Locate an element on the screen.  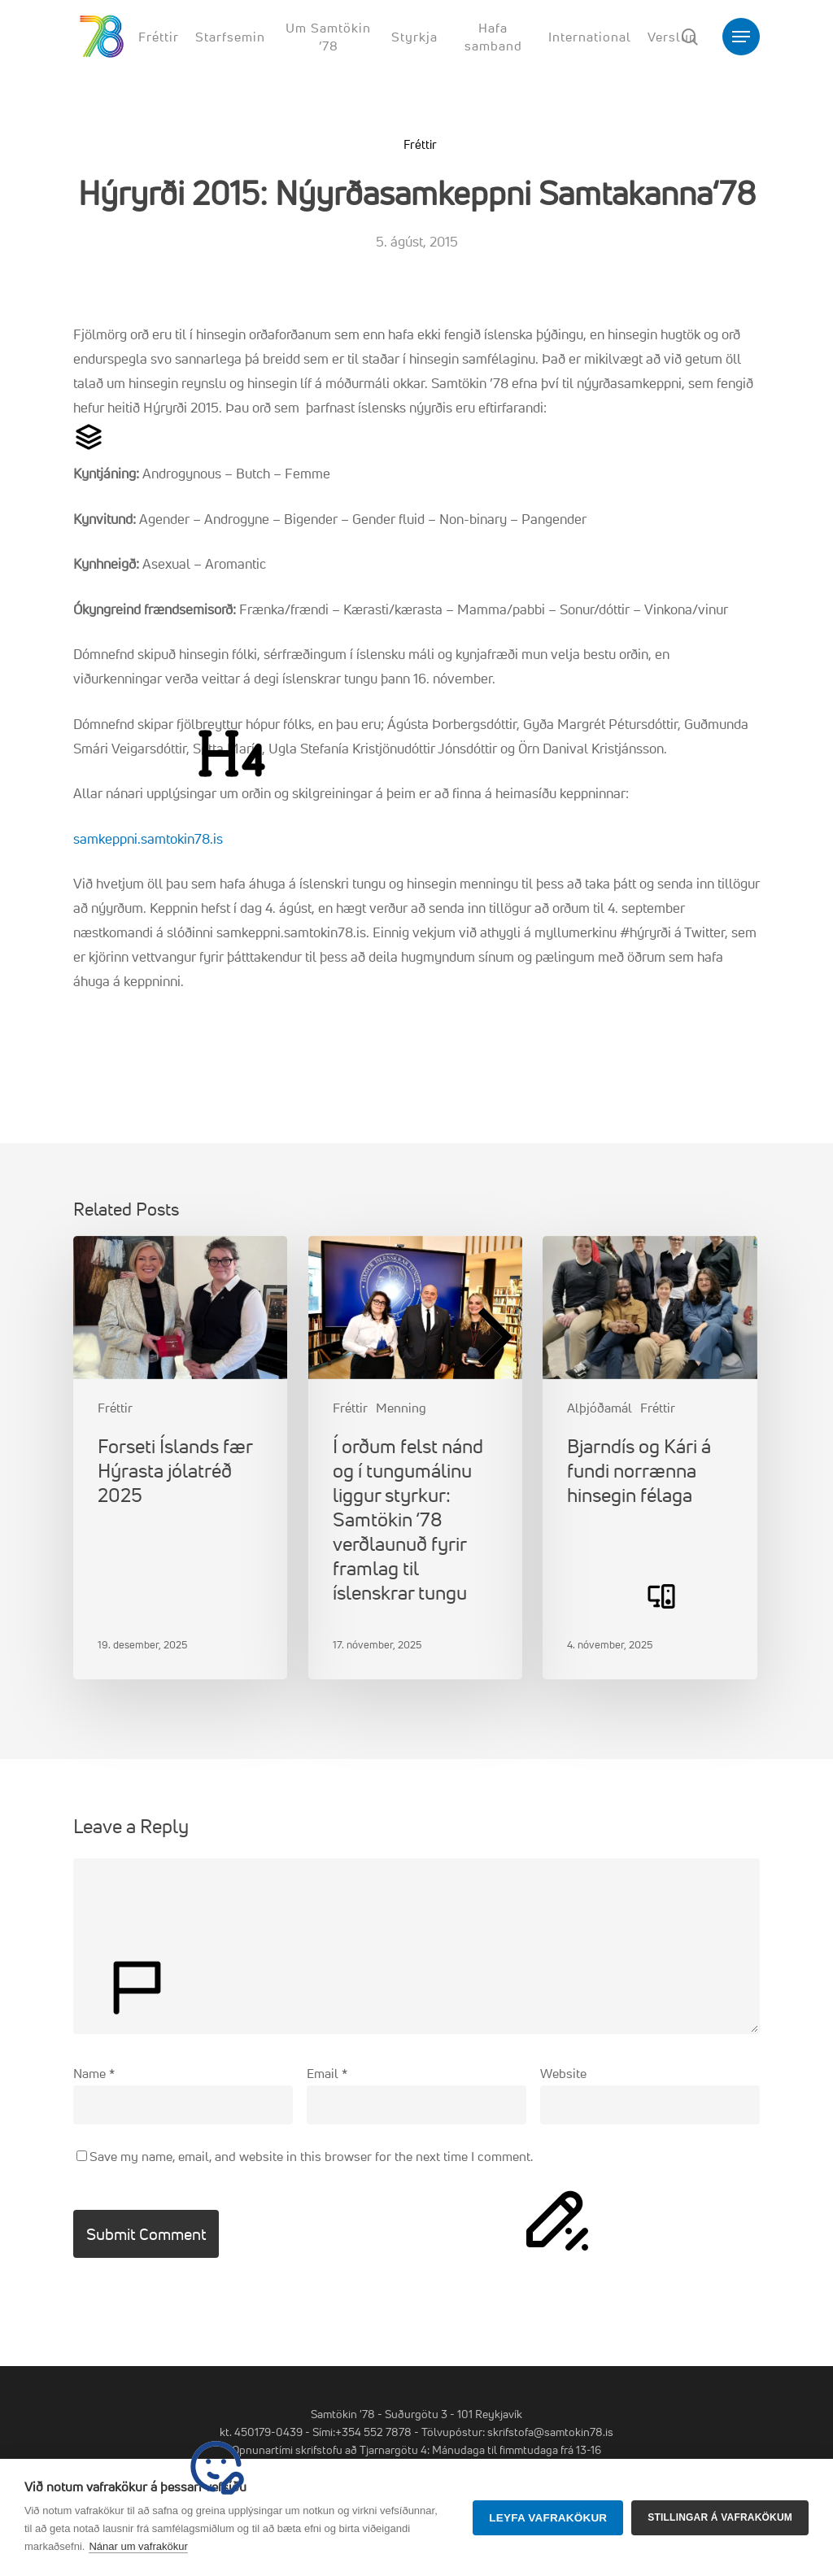
edit or apply a discount code is located at coordinates (556, 2218).